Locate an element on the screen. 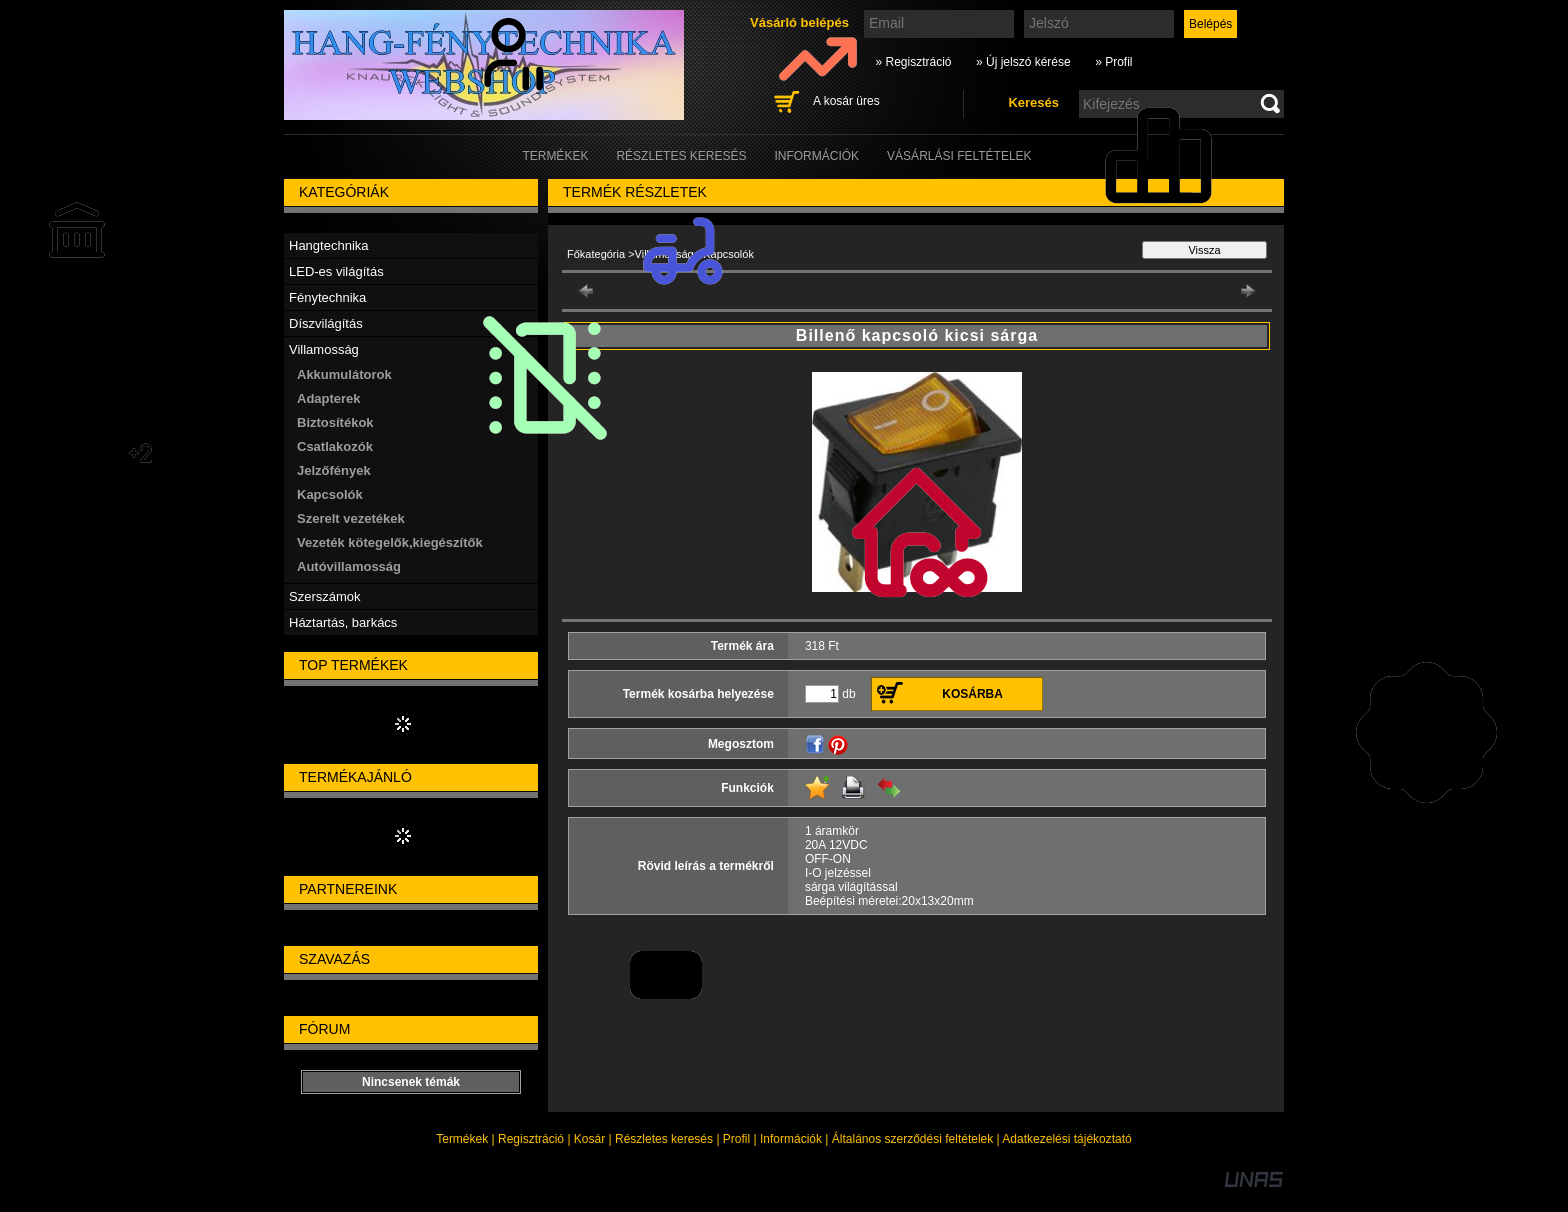 The height and width of the screenshot is (1212, 1568). increase exposure by 2 stops is located at coordinates (141, 453).